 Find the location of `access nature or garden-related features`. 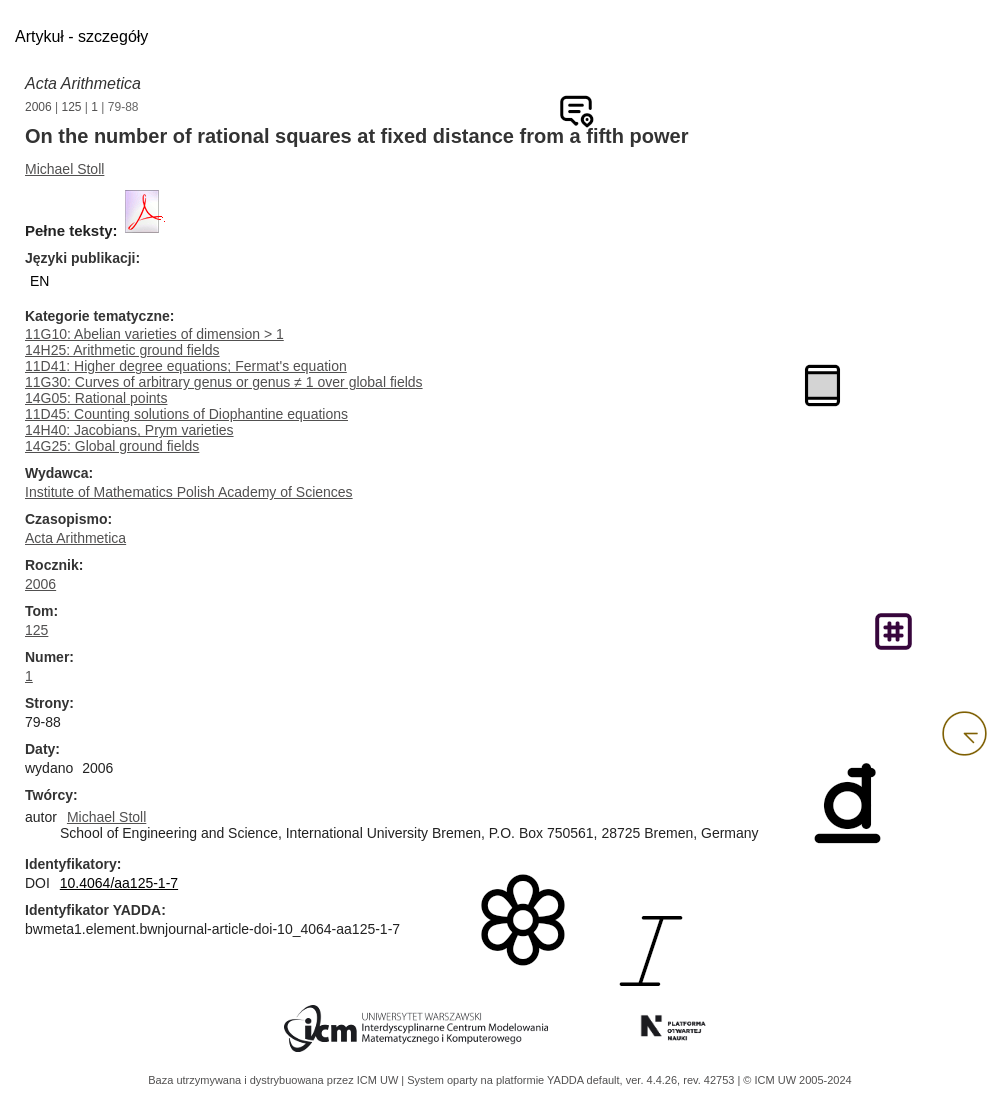

access nature or garden-related features is located at coordinates (523, 920).